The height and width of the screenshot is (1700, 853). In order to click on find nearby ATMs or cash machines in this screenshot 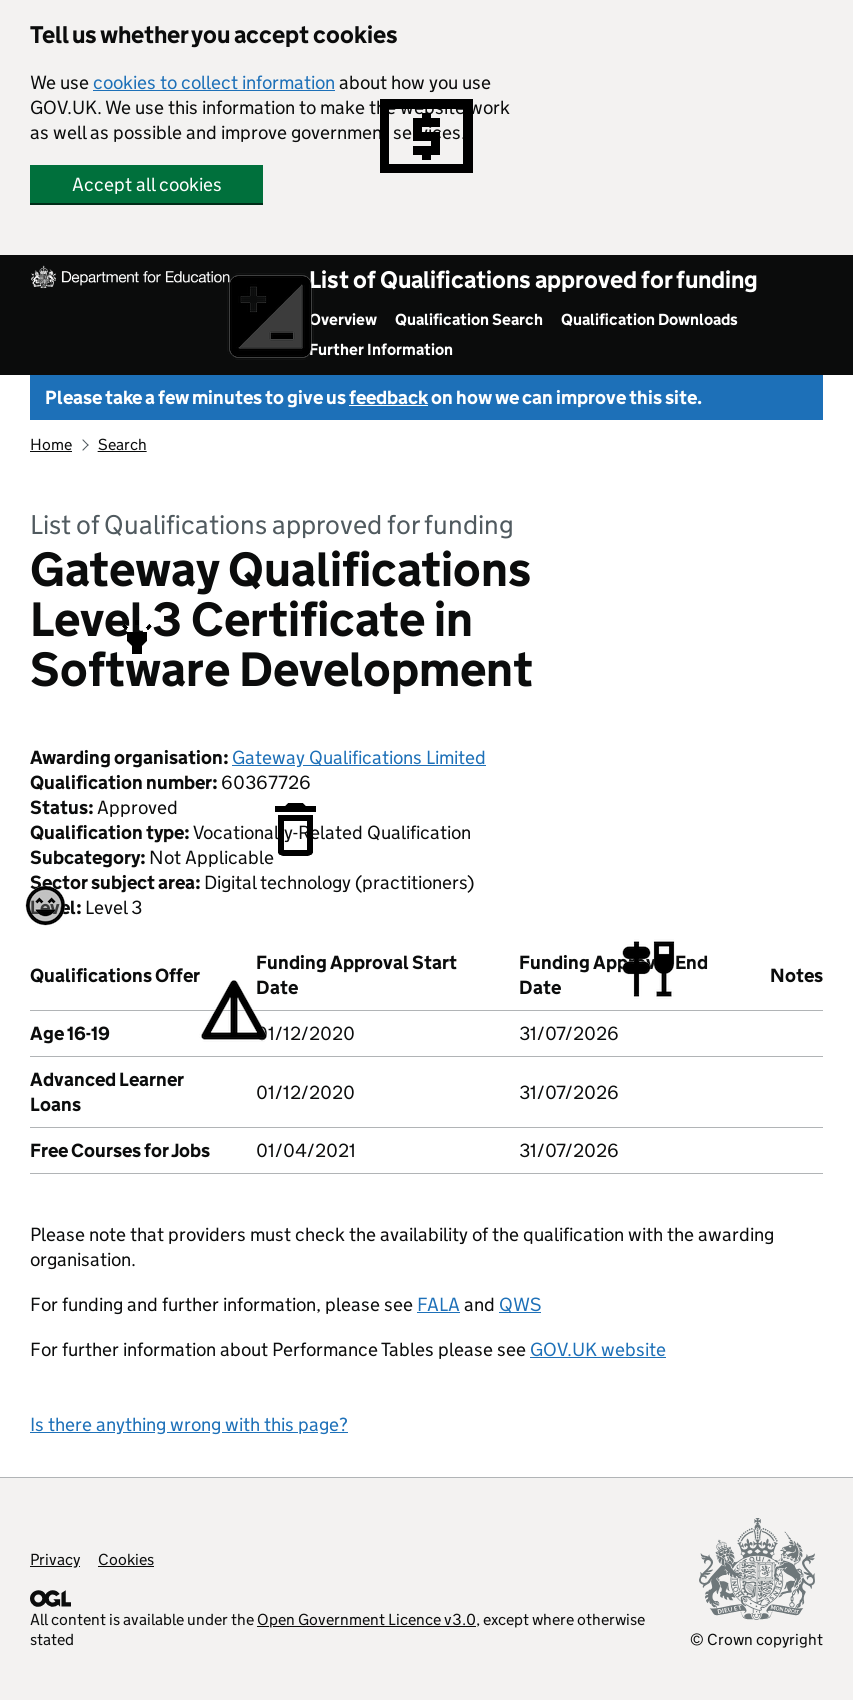, I will do `click(426, 136)`.